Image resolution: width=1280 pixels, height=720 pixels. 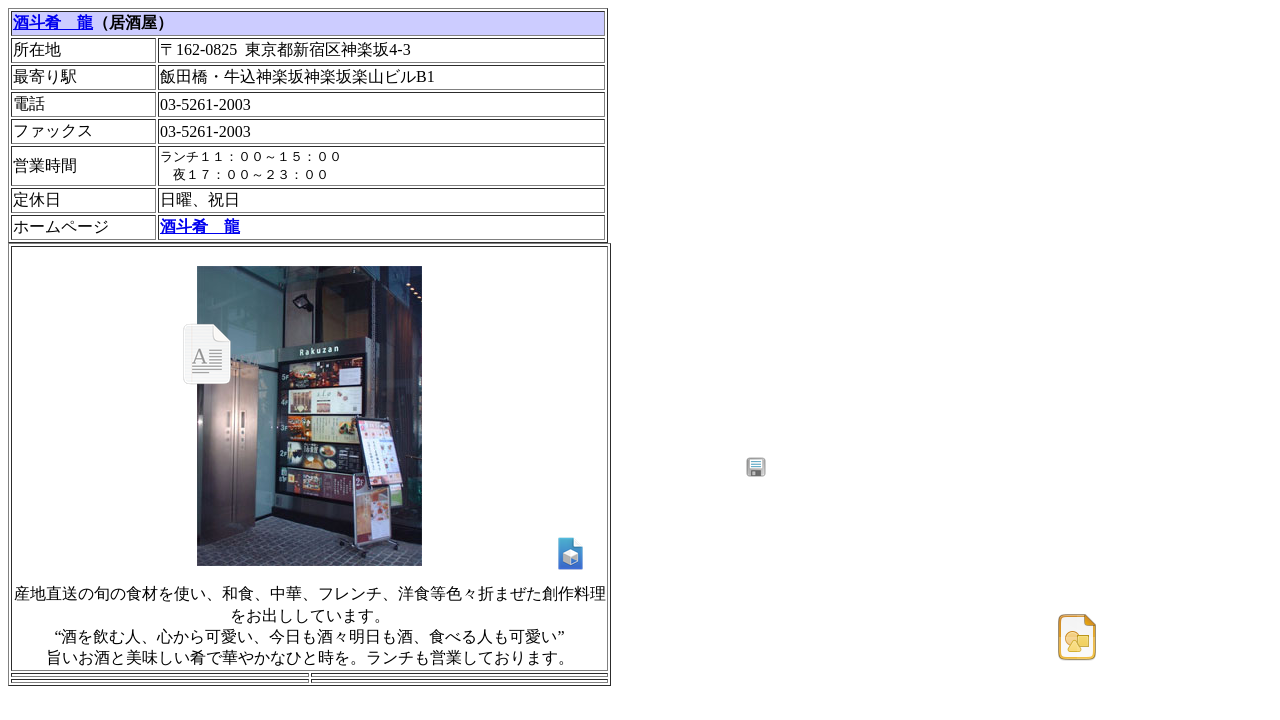 What do you see at coordinates (570, 553) in the screenshot?
I see `flatpak application reference file` at bounding box center [570, 553].